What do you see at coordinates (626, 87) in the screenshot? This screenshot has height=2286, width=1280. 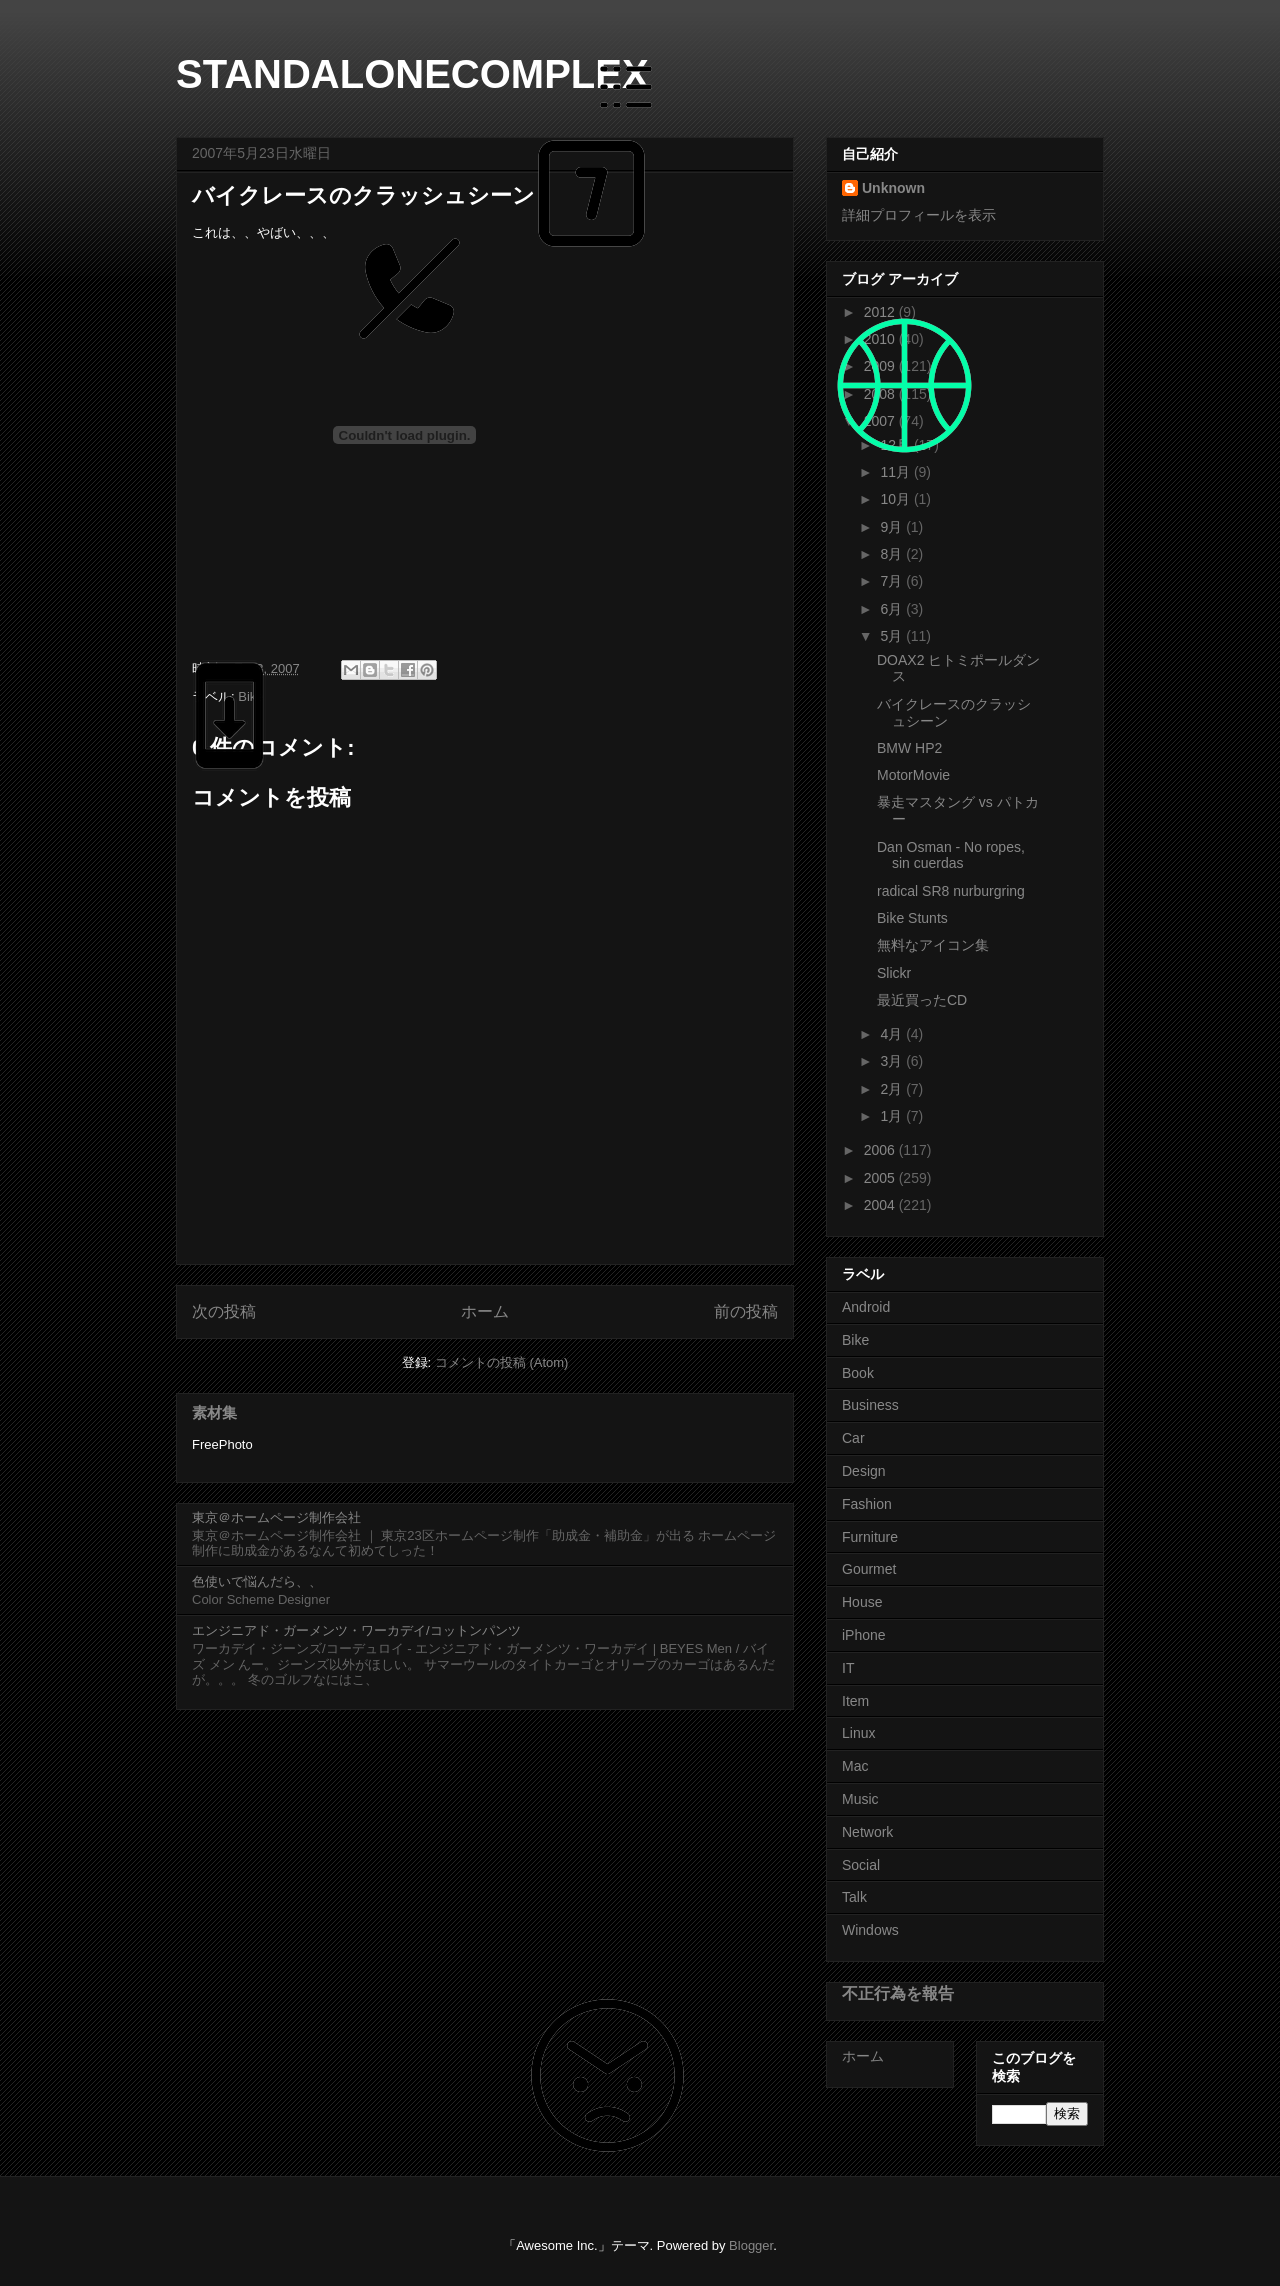 I see `view activity logs or history` at bounding box center [626, 87].